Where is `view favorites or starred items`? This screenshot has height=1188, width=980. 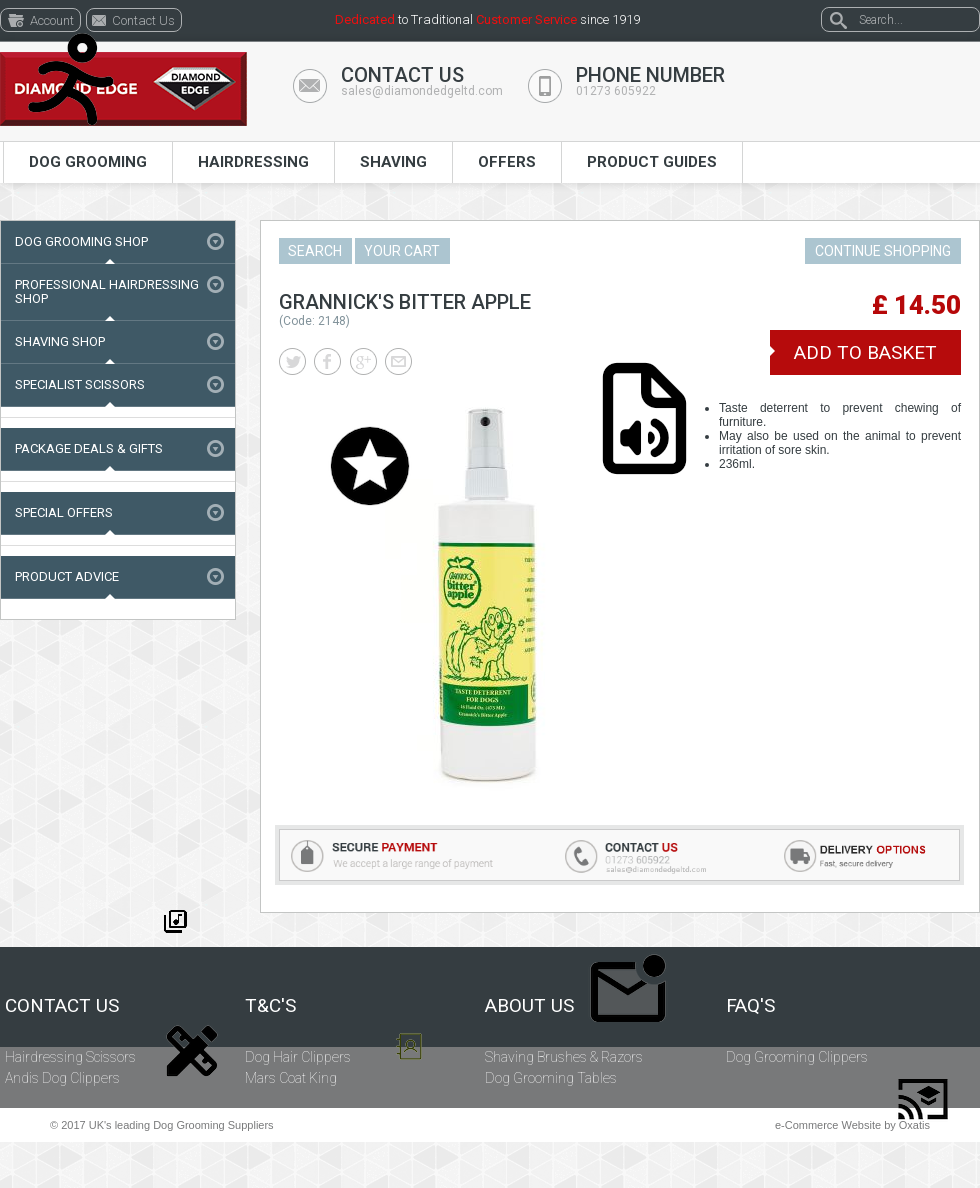 view favorites or starred items is located at coordinates (370, 466).